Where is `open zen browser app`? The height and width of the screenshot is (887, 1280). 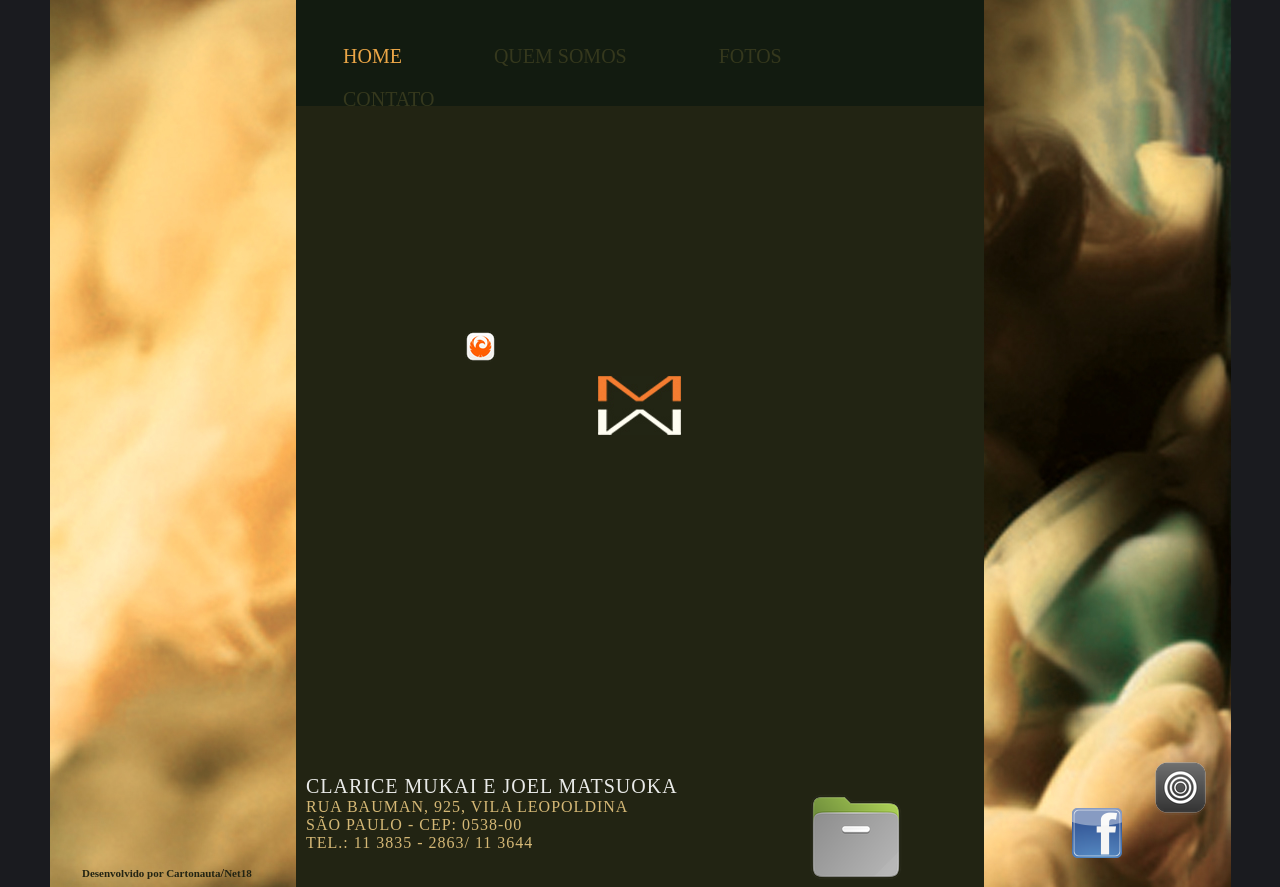 open zen browser app is located at coordinates (1180, 787).